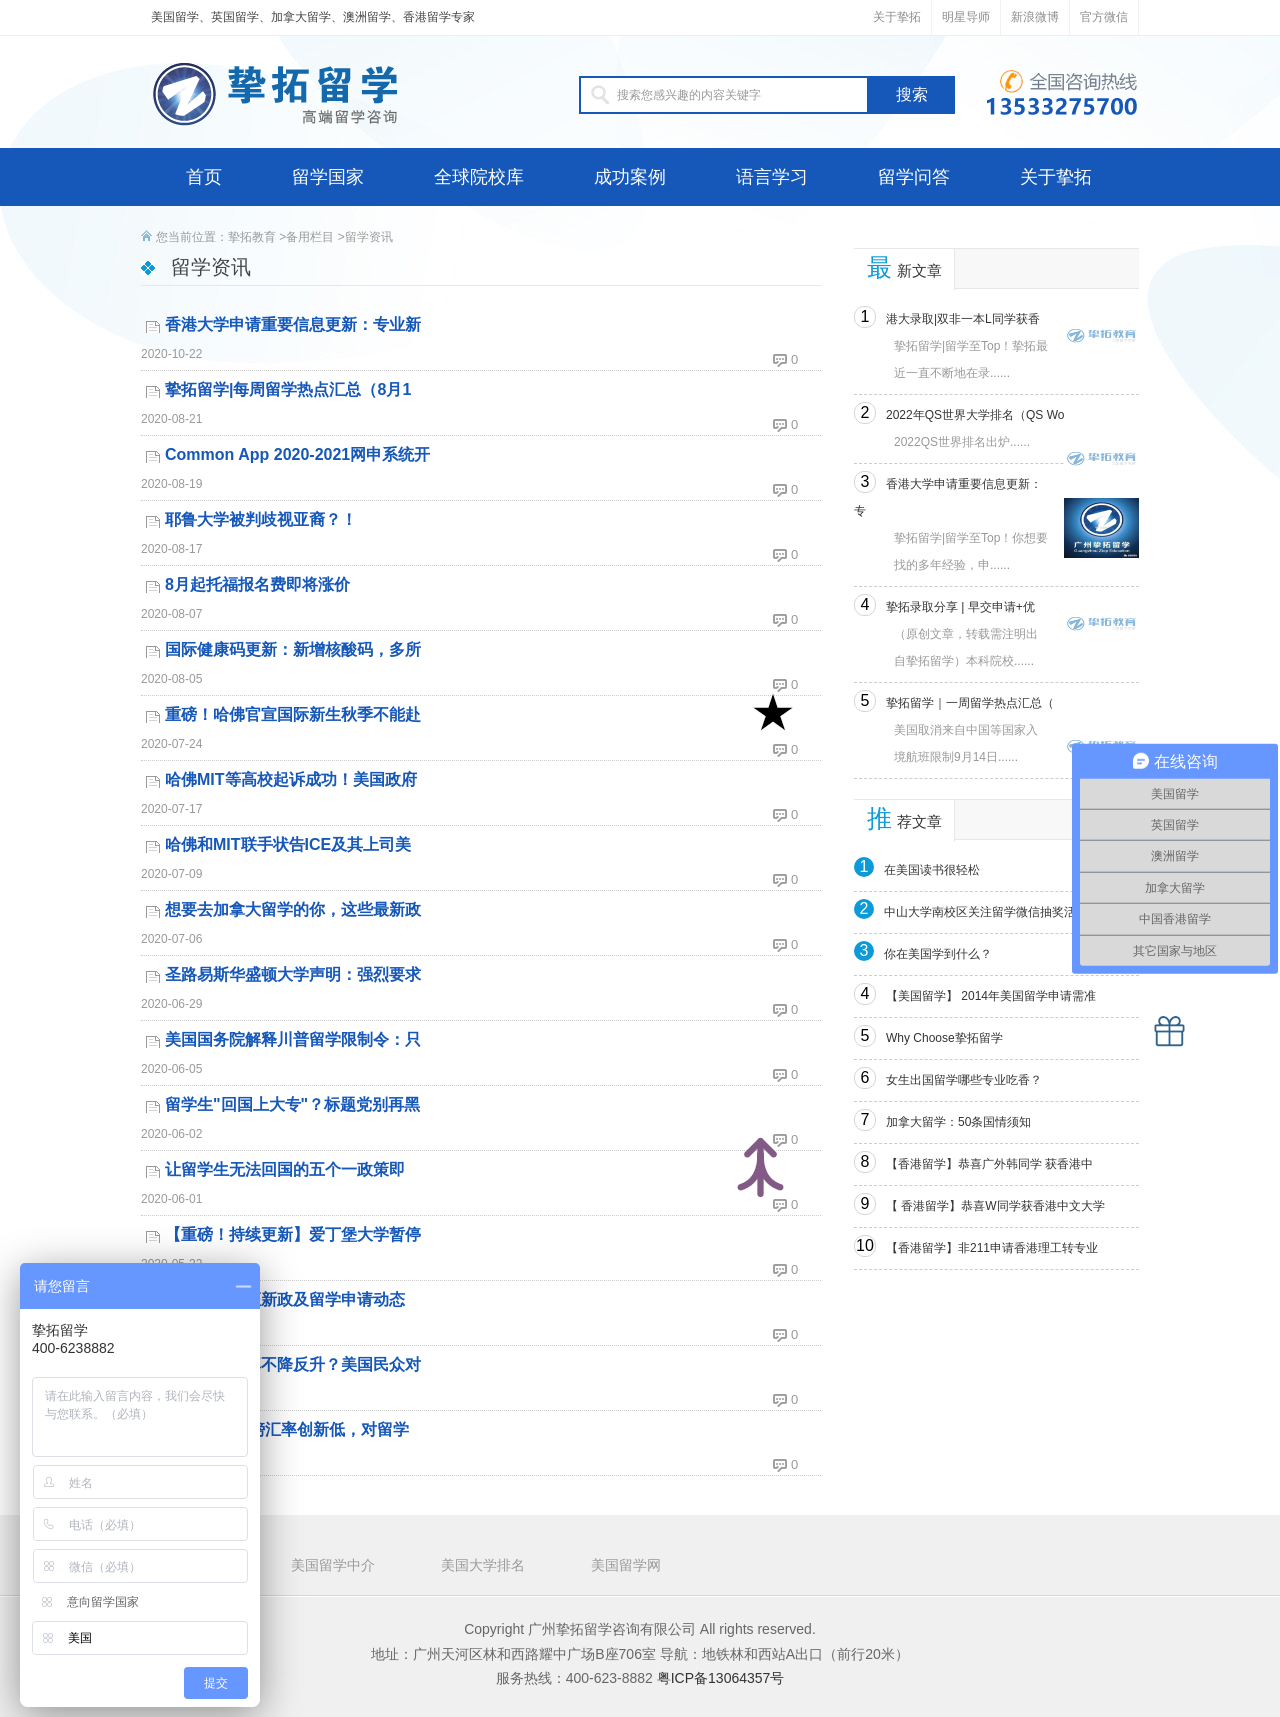  I want to click on merge two branches or paths together, so click(760, 1167).